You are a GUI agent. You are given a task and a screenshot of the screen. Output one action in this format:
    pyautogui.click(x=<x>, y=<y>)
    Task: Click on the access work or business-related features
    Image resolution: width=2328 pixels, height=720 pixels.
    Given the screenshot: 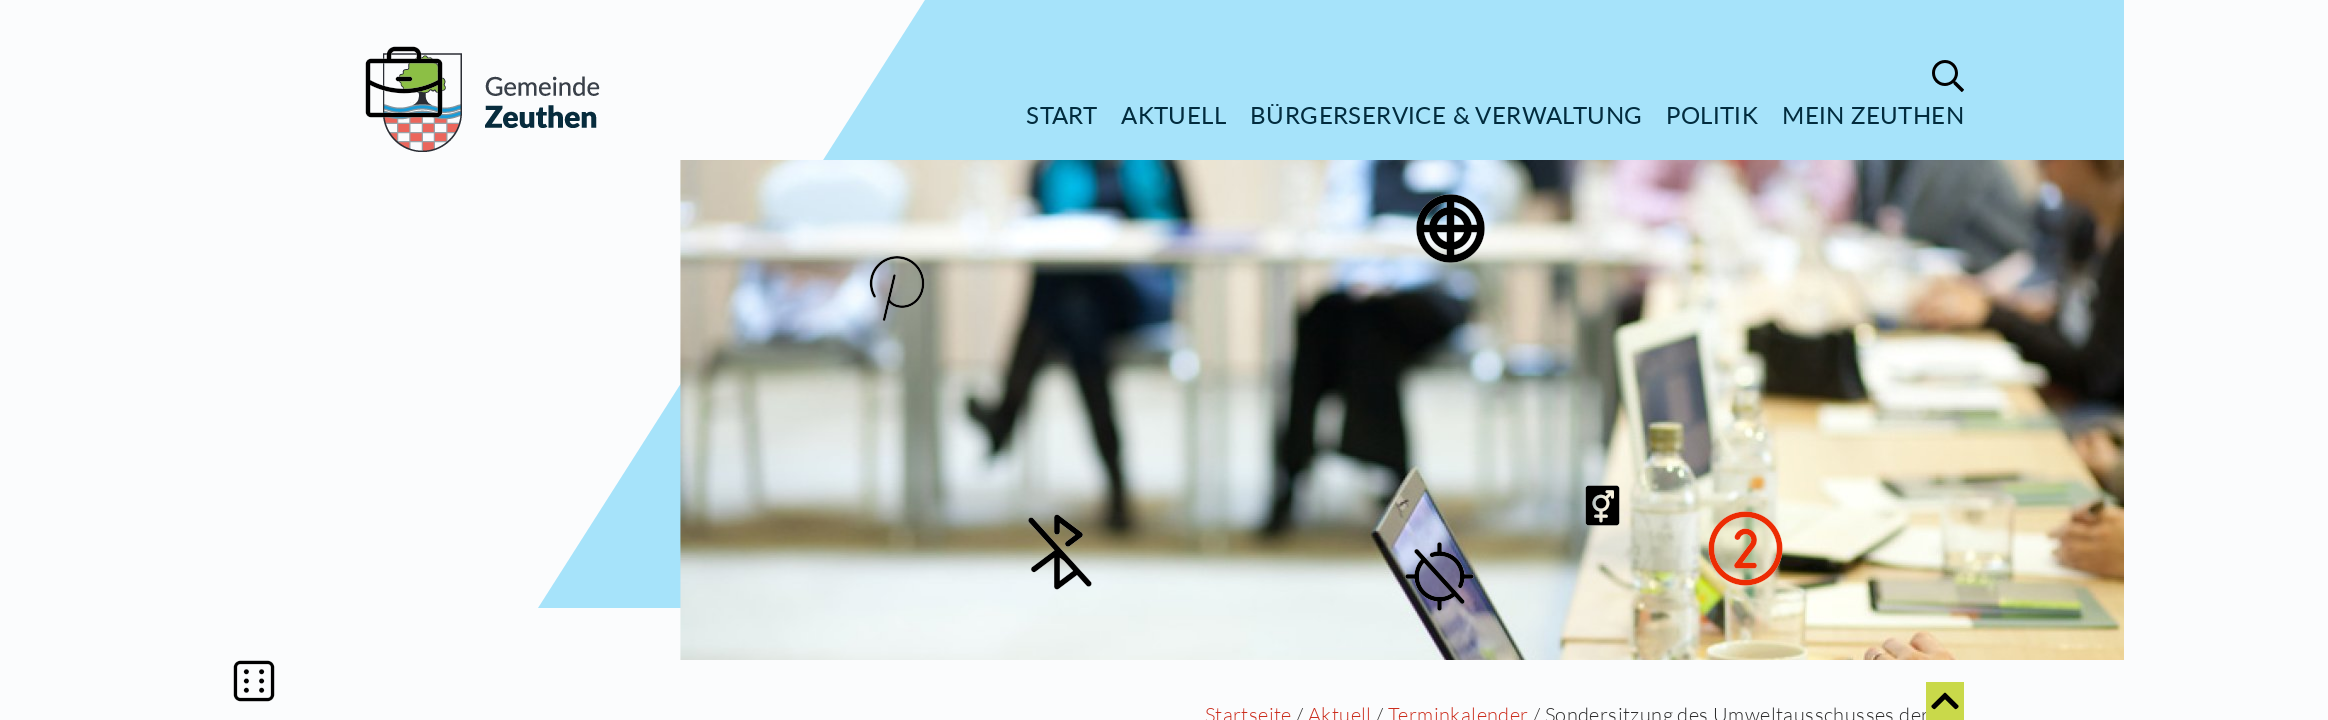 What is the action you would take?
    pyautogui.click(x=404, y=85)
    